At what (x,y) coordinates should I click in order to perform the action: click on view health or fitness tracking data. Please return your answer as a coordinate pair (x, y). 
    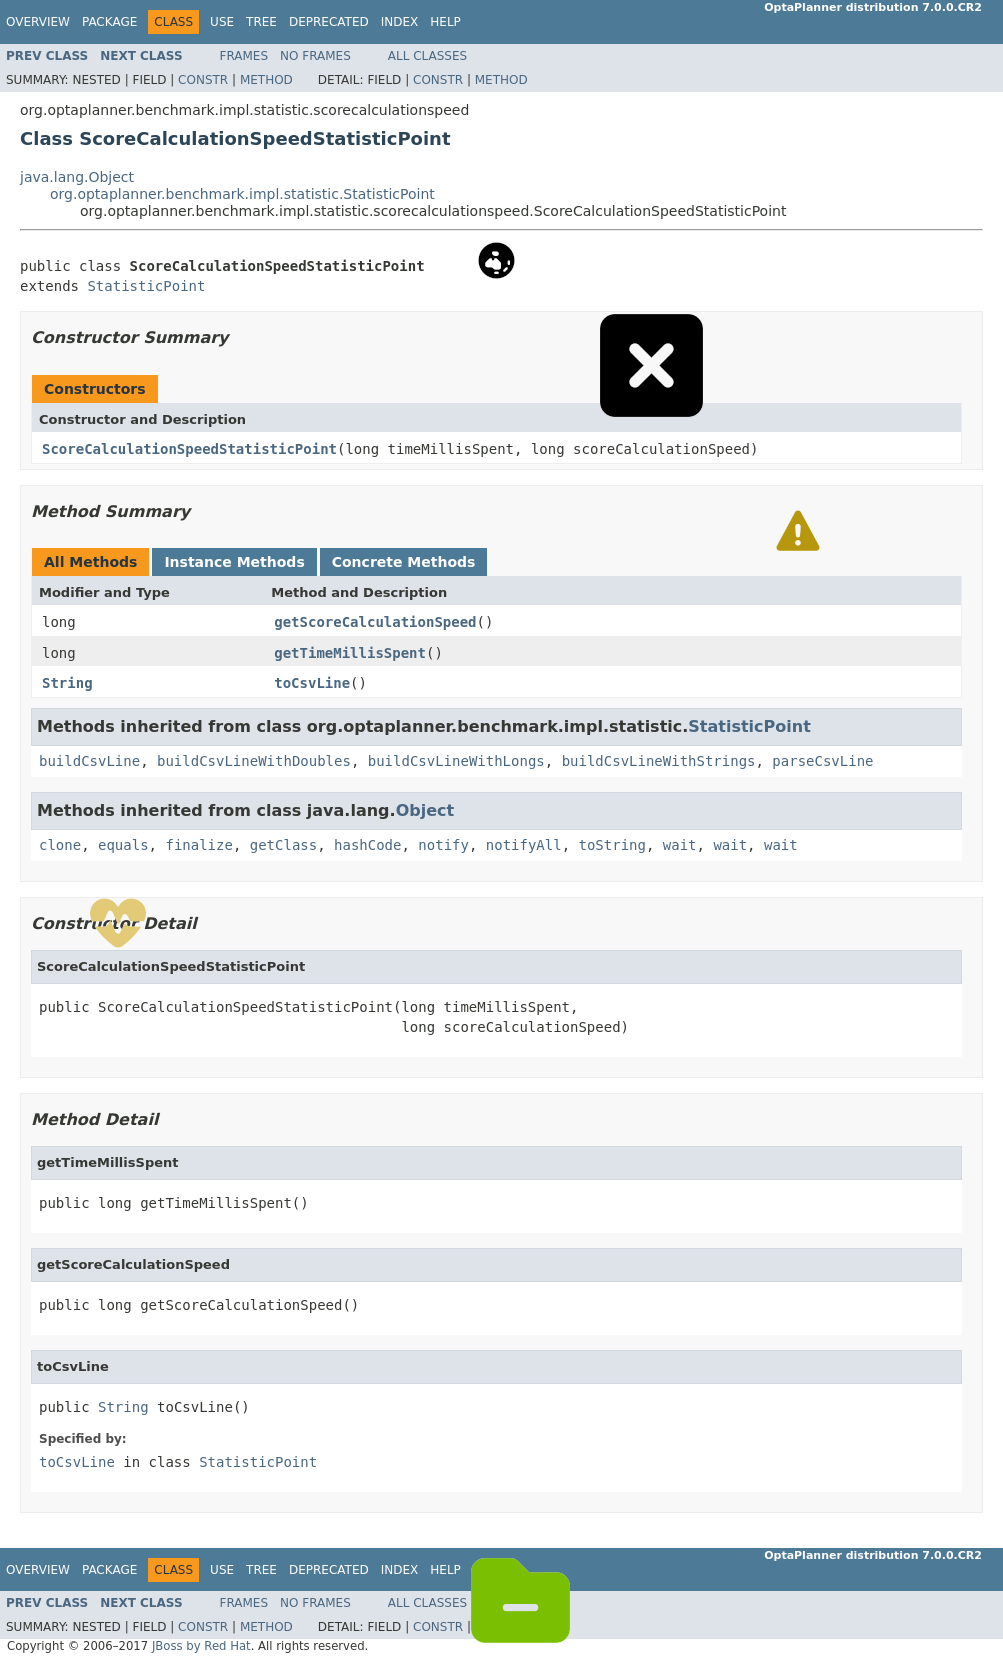
    Looking at the image, I should click on (118, 923).